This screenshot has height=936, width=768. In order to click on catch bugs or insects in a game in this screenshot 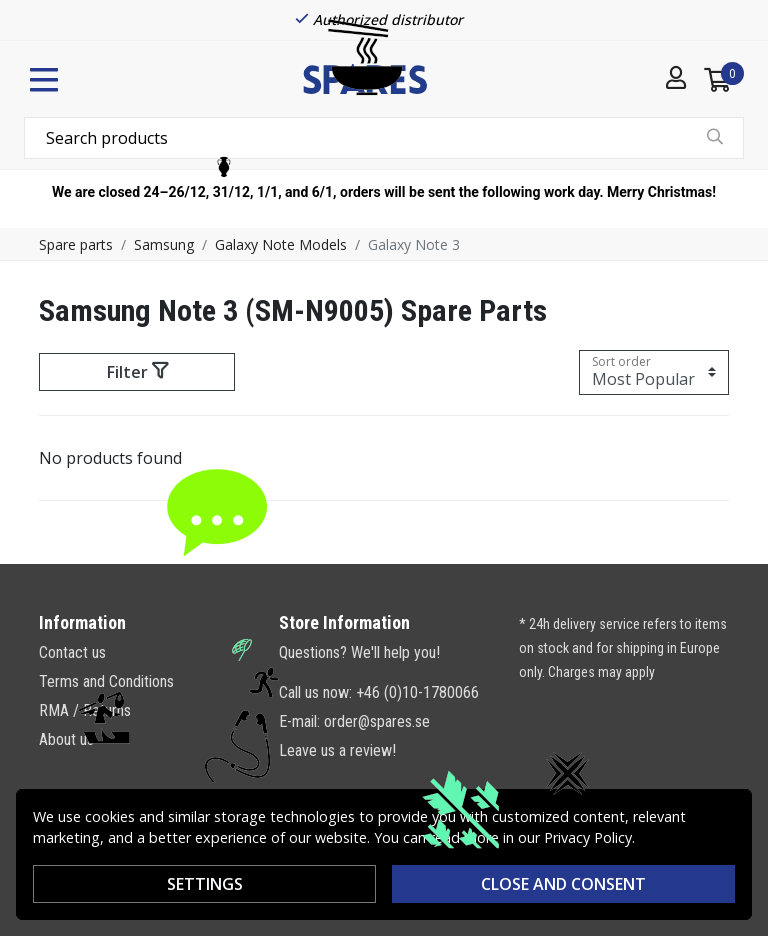, I will do `click(242, 650)`.